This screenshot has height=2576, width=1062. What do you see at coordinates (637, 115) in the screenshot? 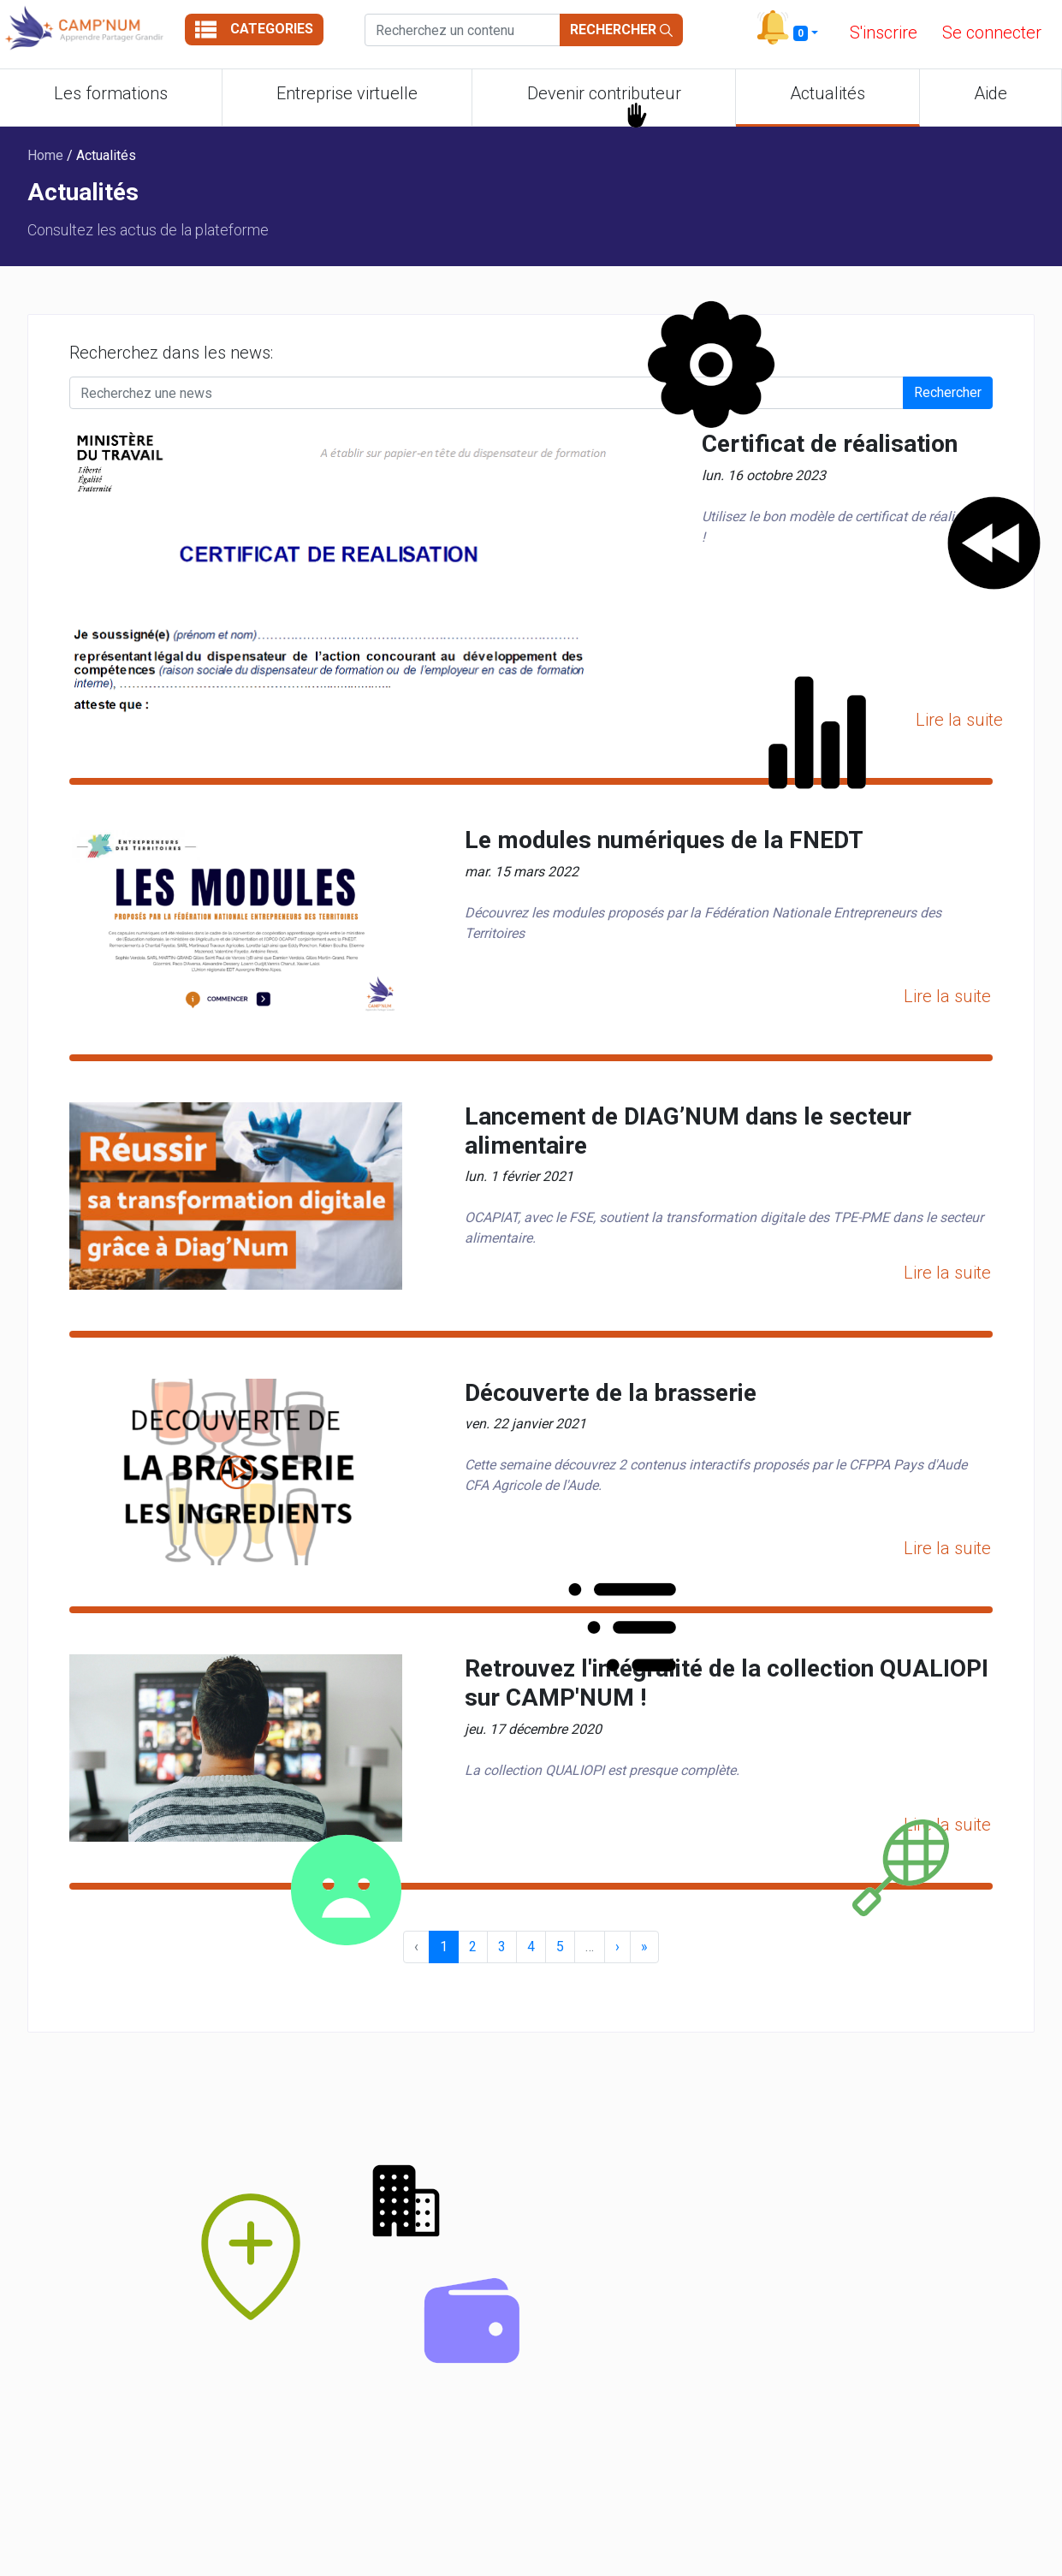
I see `stop or halt an action` at bounding box center [637, 115].